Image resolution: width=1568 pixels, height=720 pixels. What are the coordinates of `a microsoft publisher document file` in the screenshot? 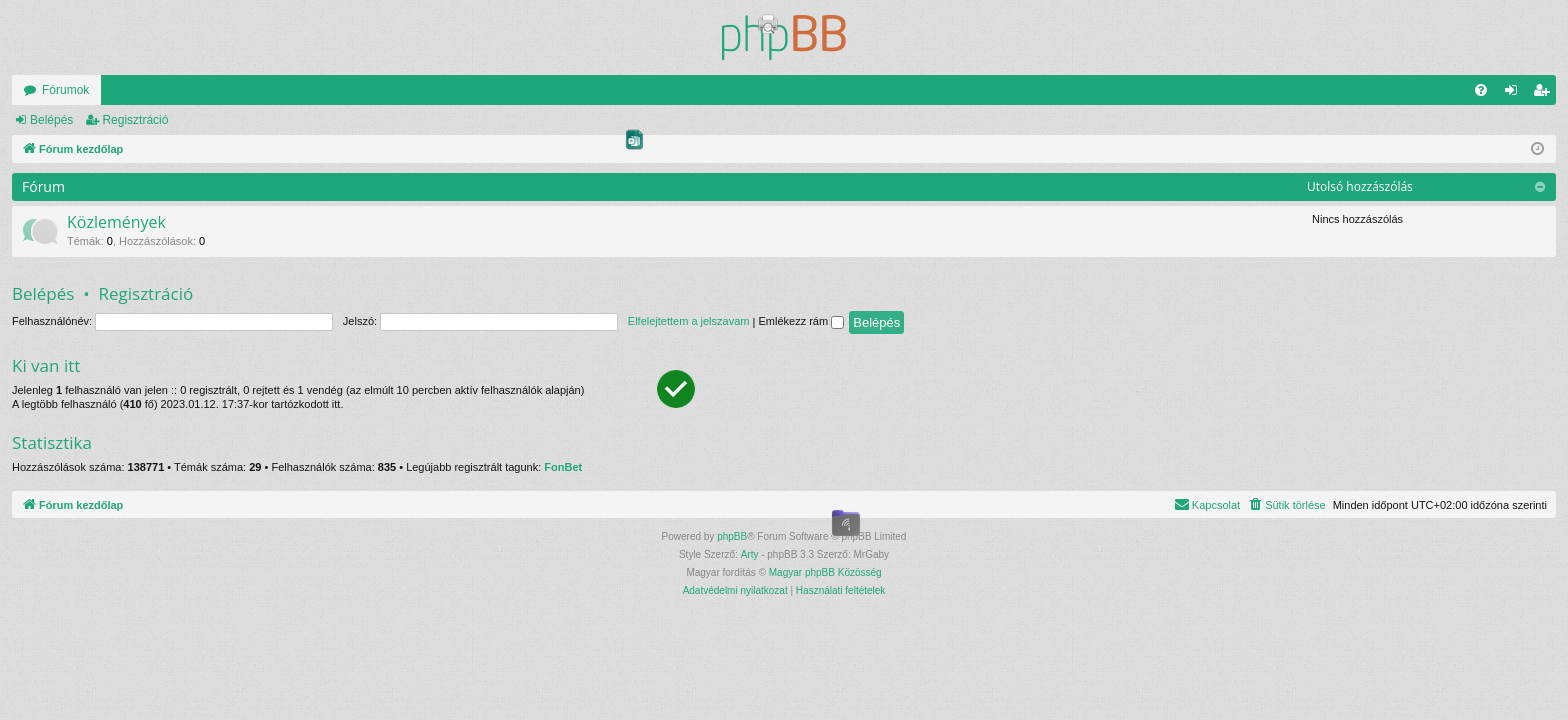 It's located at (634, 139).